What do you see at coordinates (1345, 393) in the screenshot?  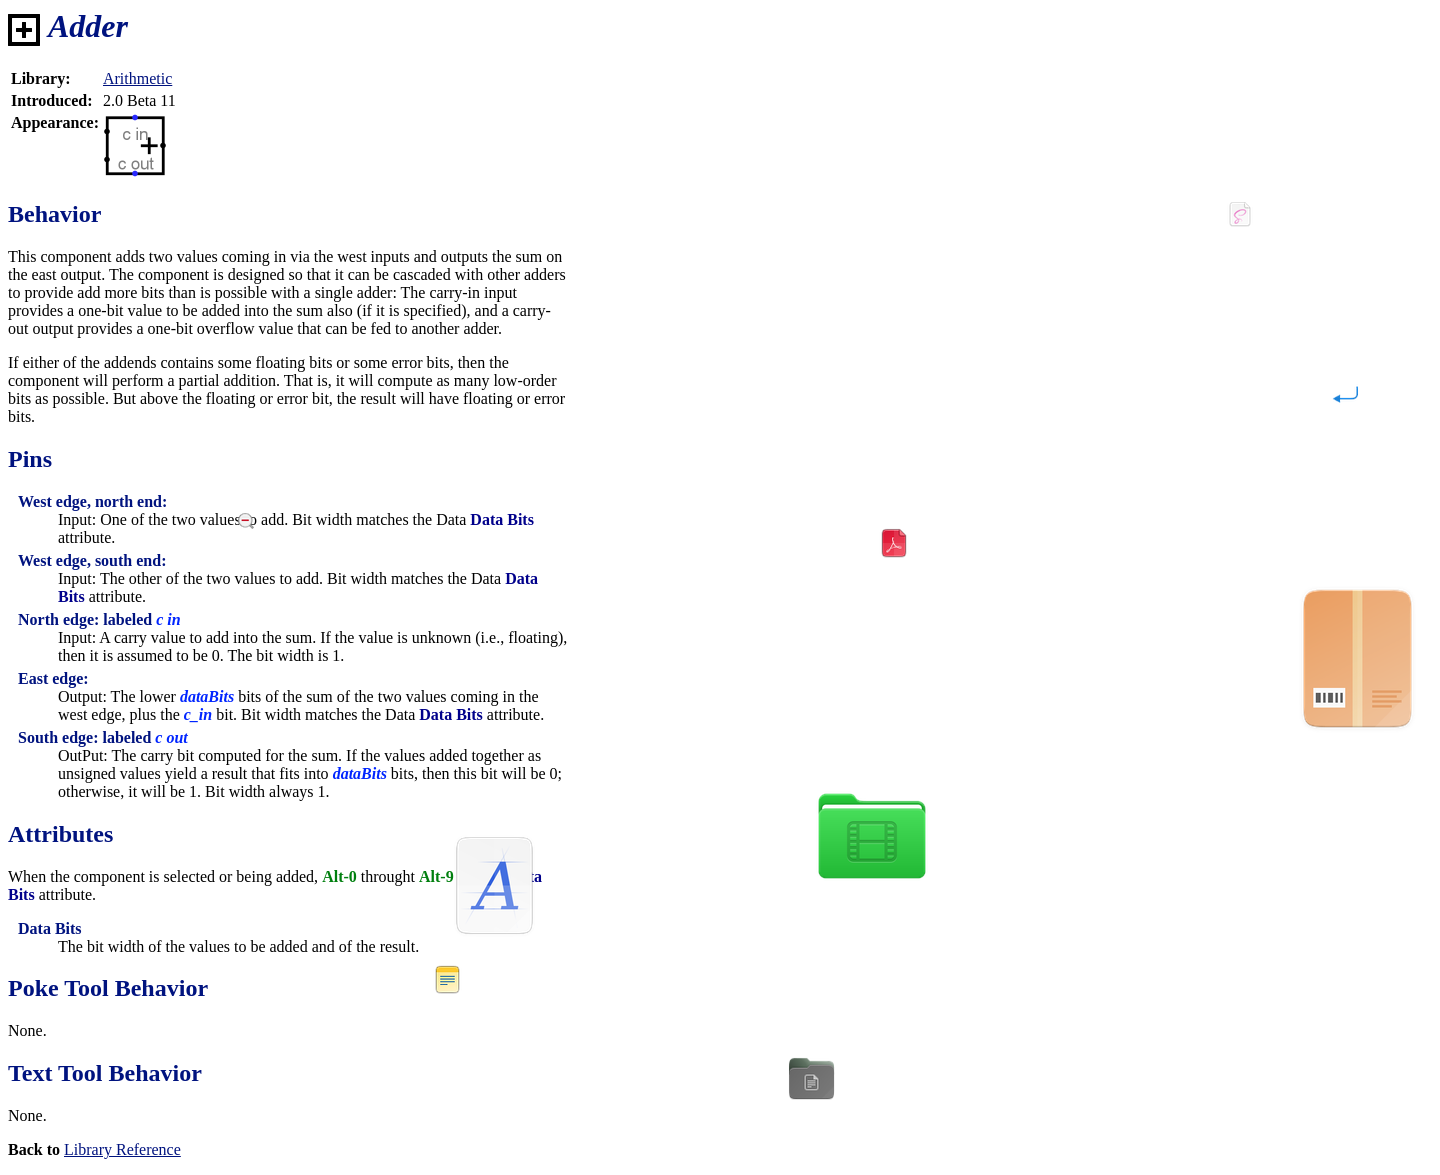 I see `reply to an email message` at bounding box center [1345, 393].